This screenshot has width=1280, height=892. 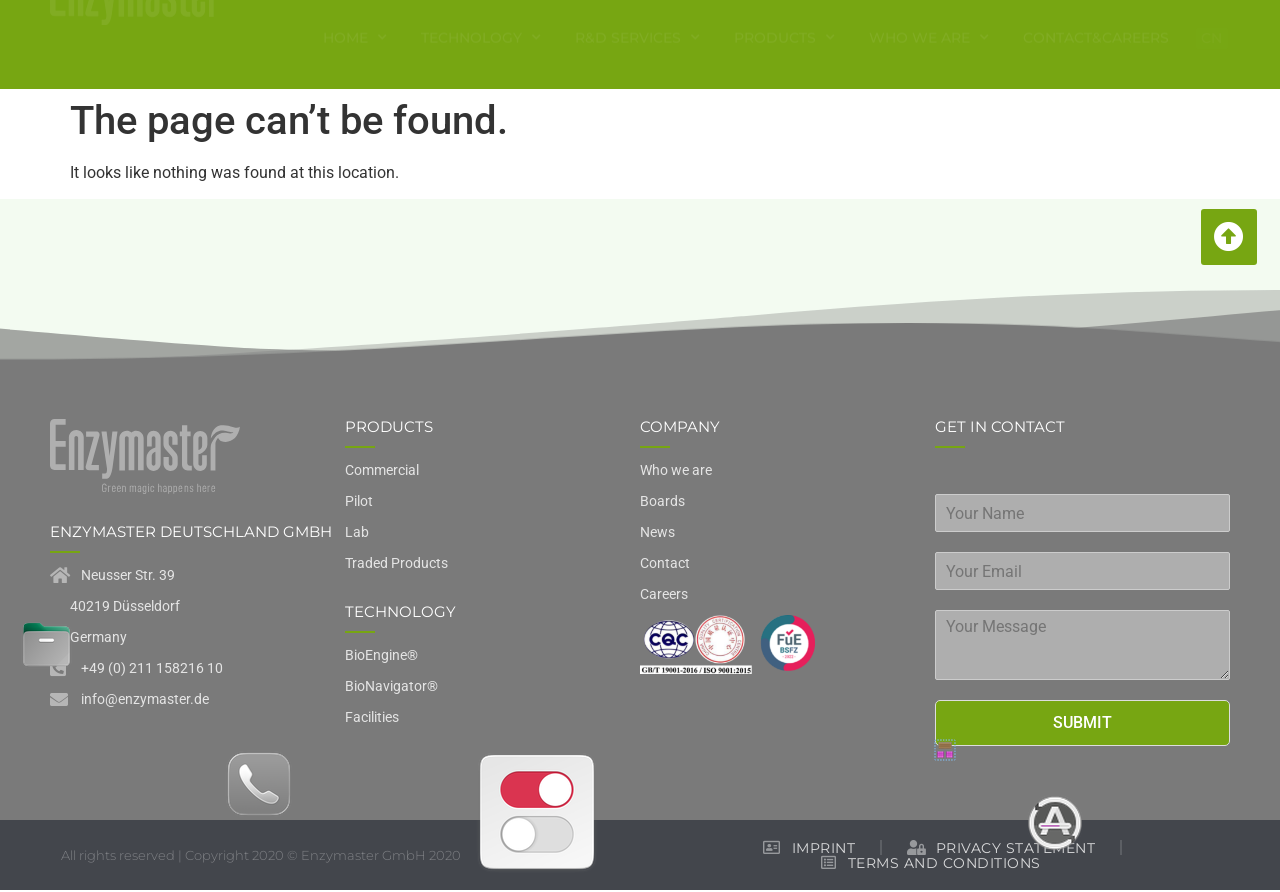 I want to click on open system settings or preferences, so click(x=537, y=812).